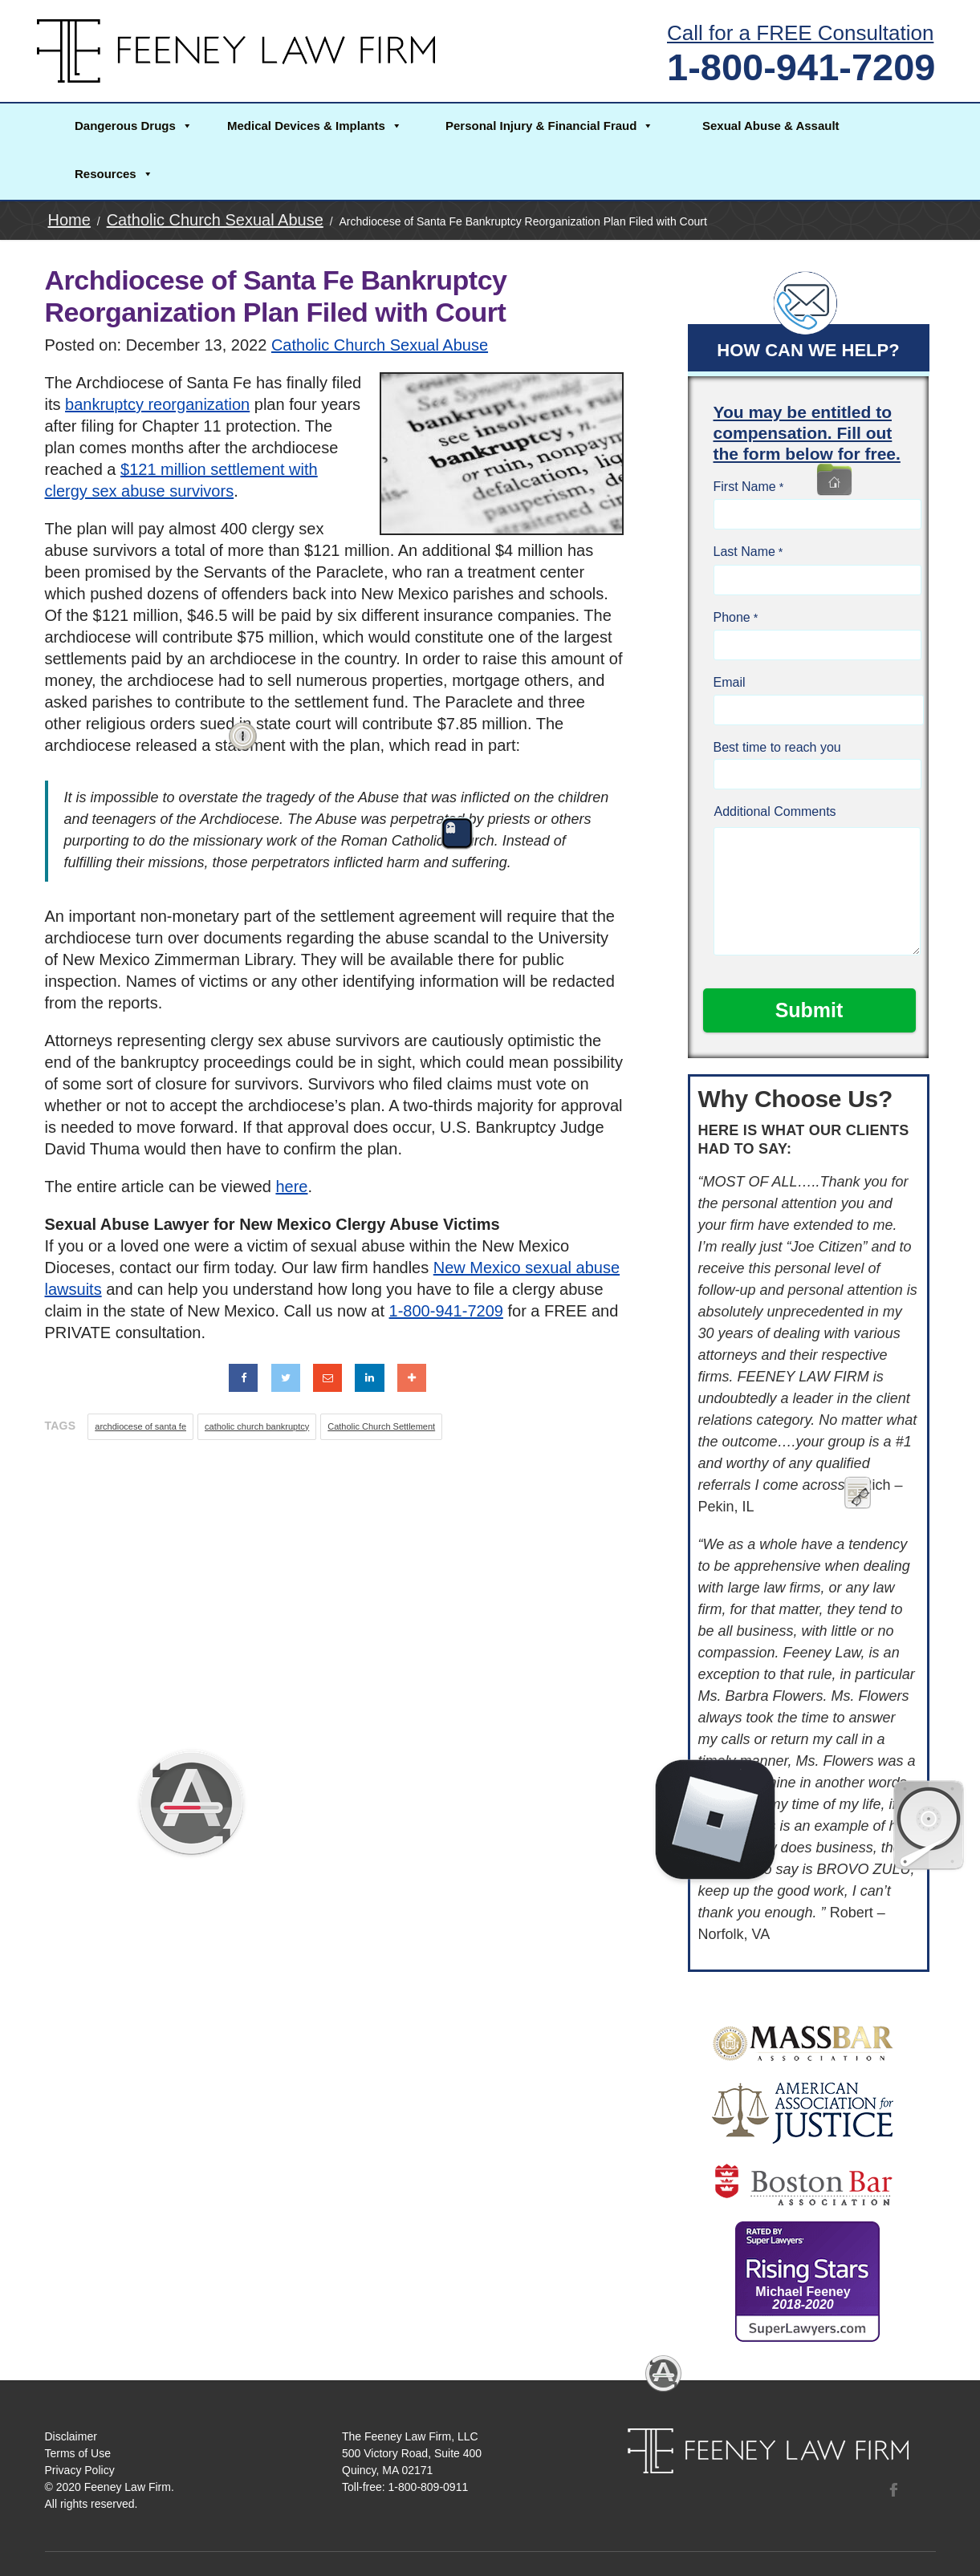 This screenshot has width=980, height=2576. I want to click on check for available software updates, so click(191, 1803).